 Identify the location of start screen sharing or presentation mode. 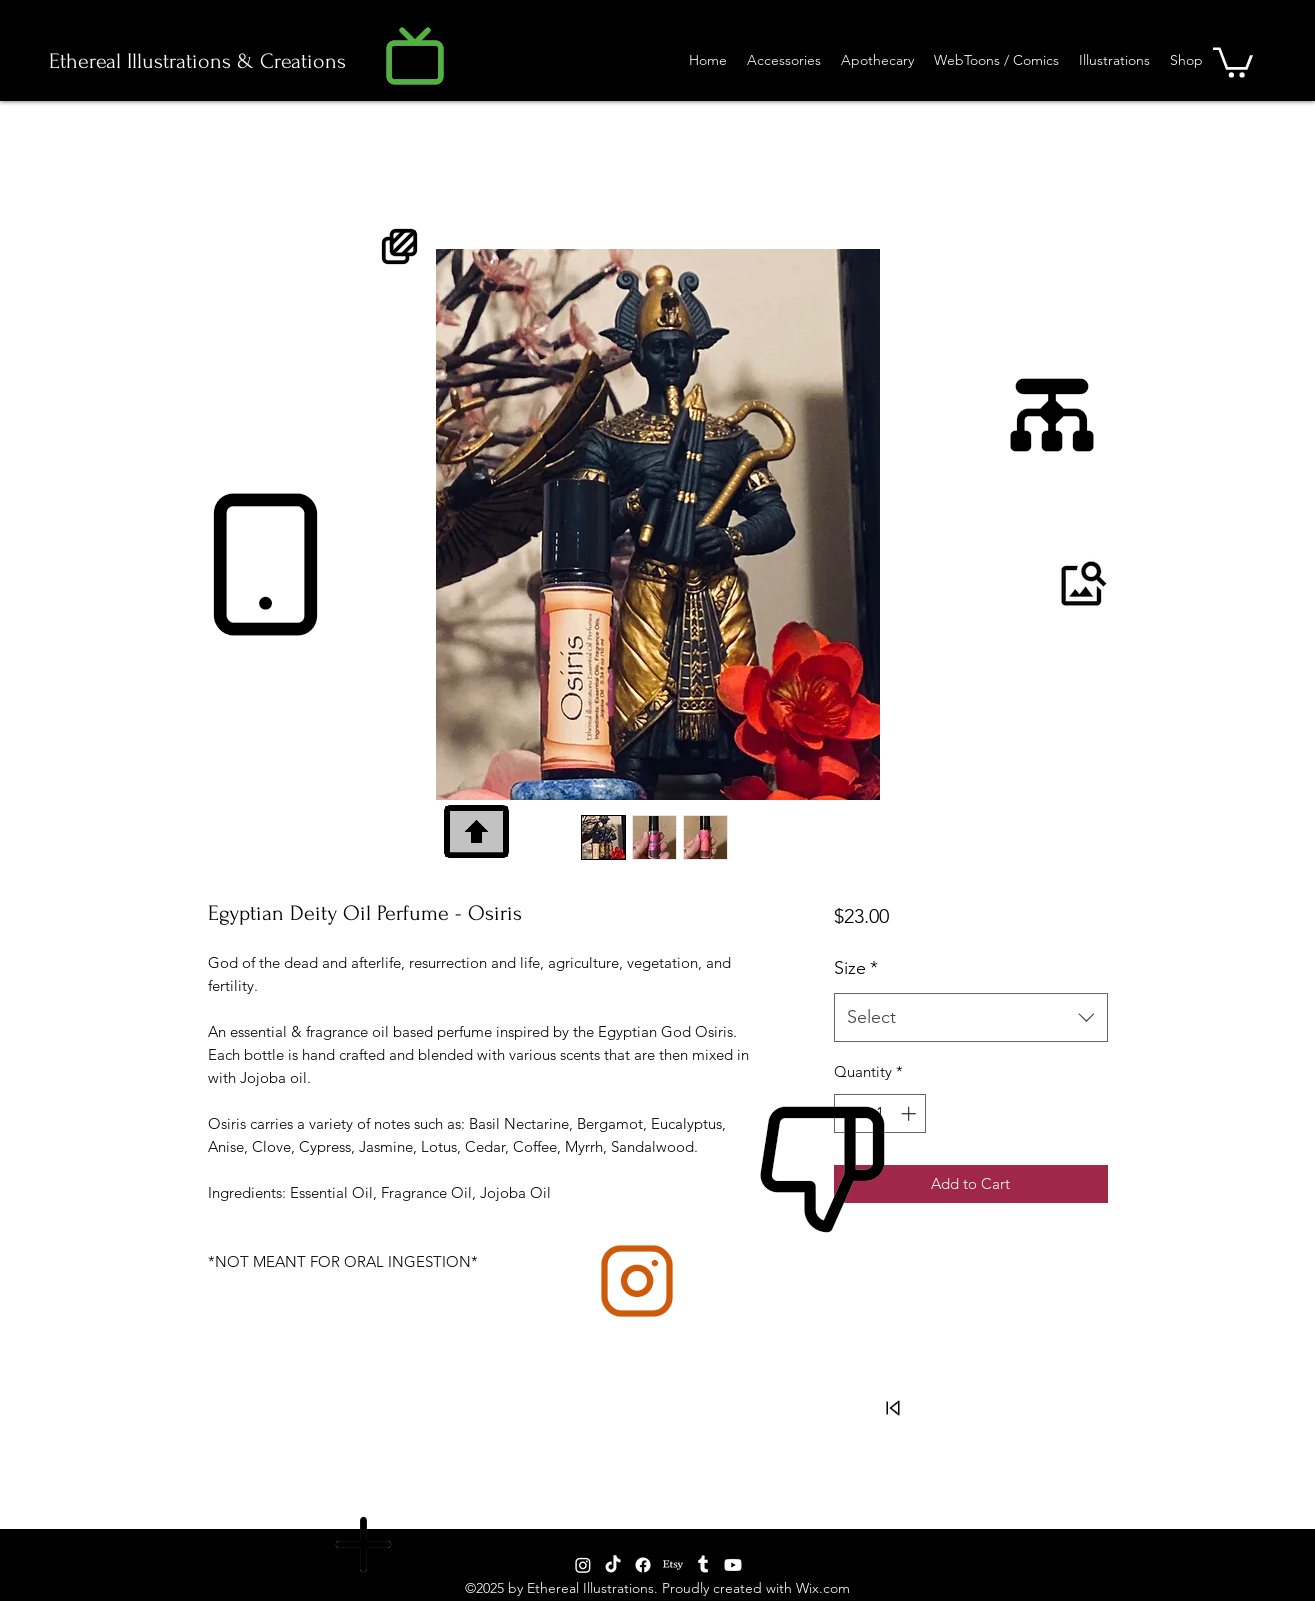
(476, 831).